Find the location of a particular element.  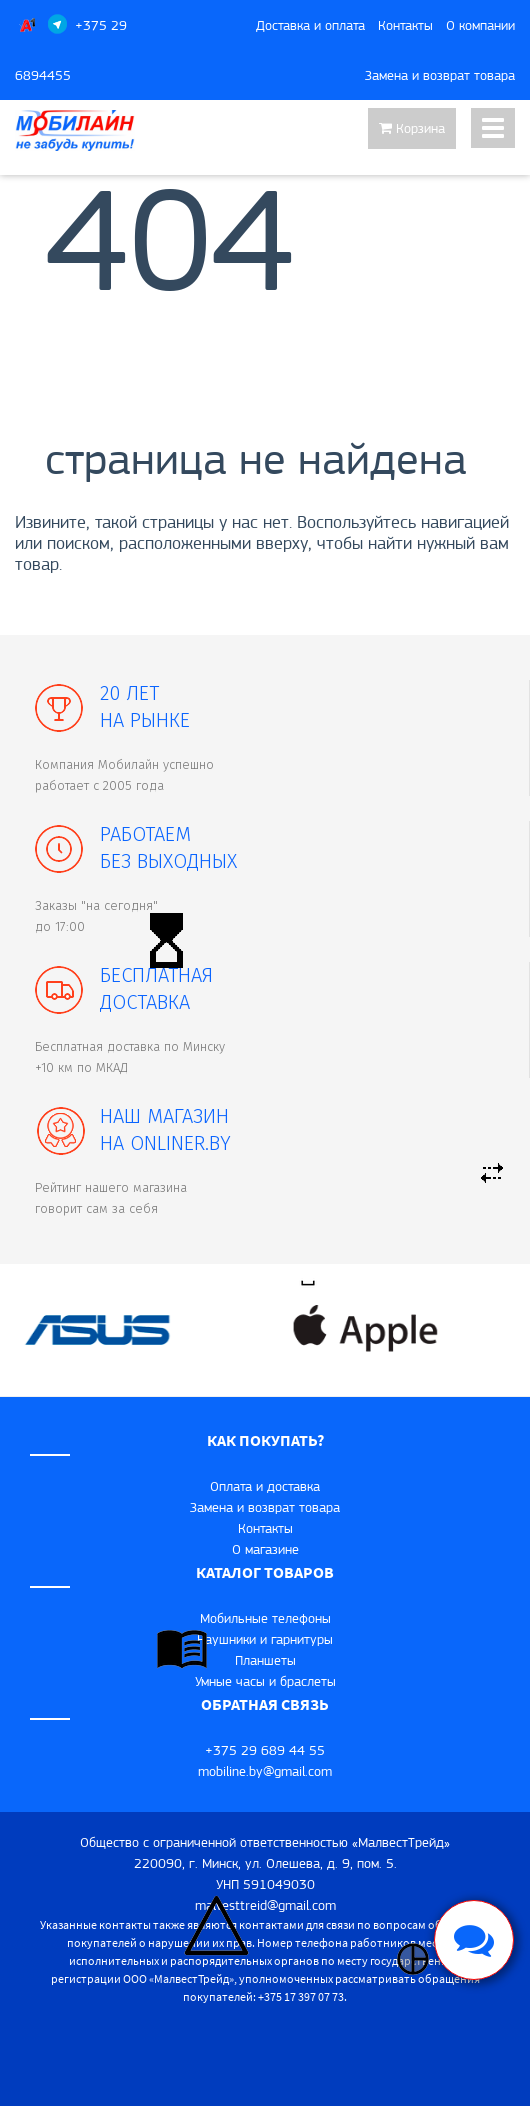

indicates a warning or caution state is located at coordinates (216, 1925).